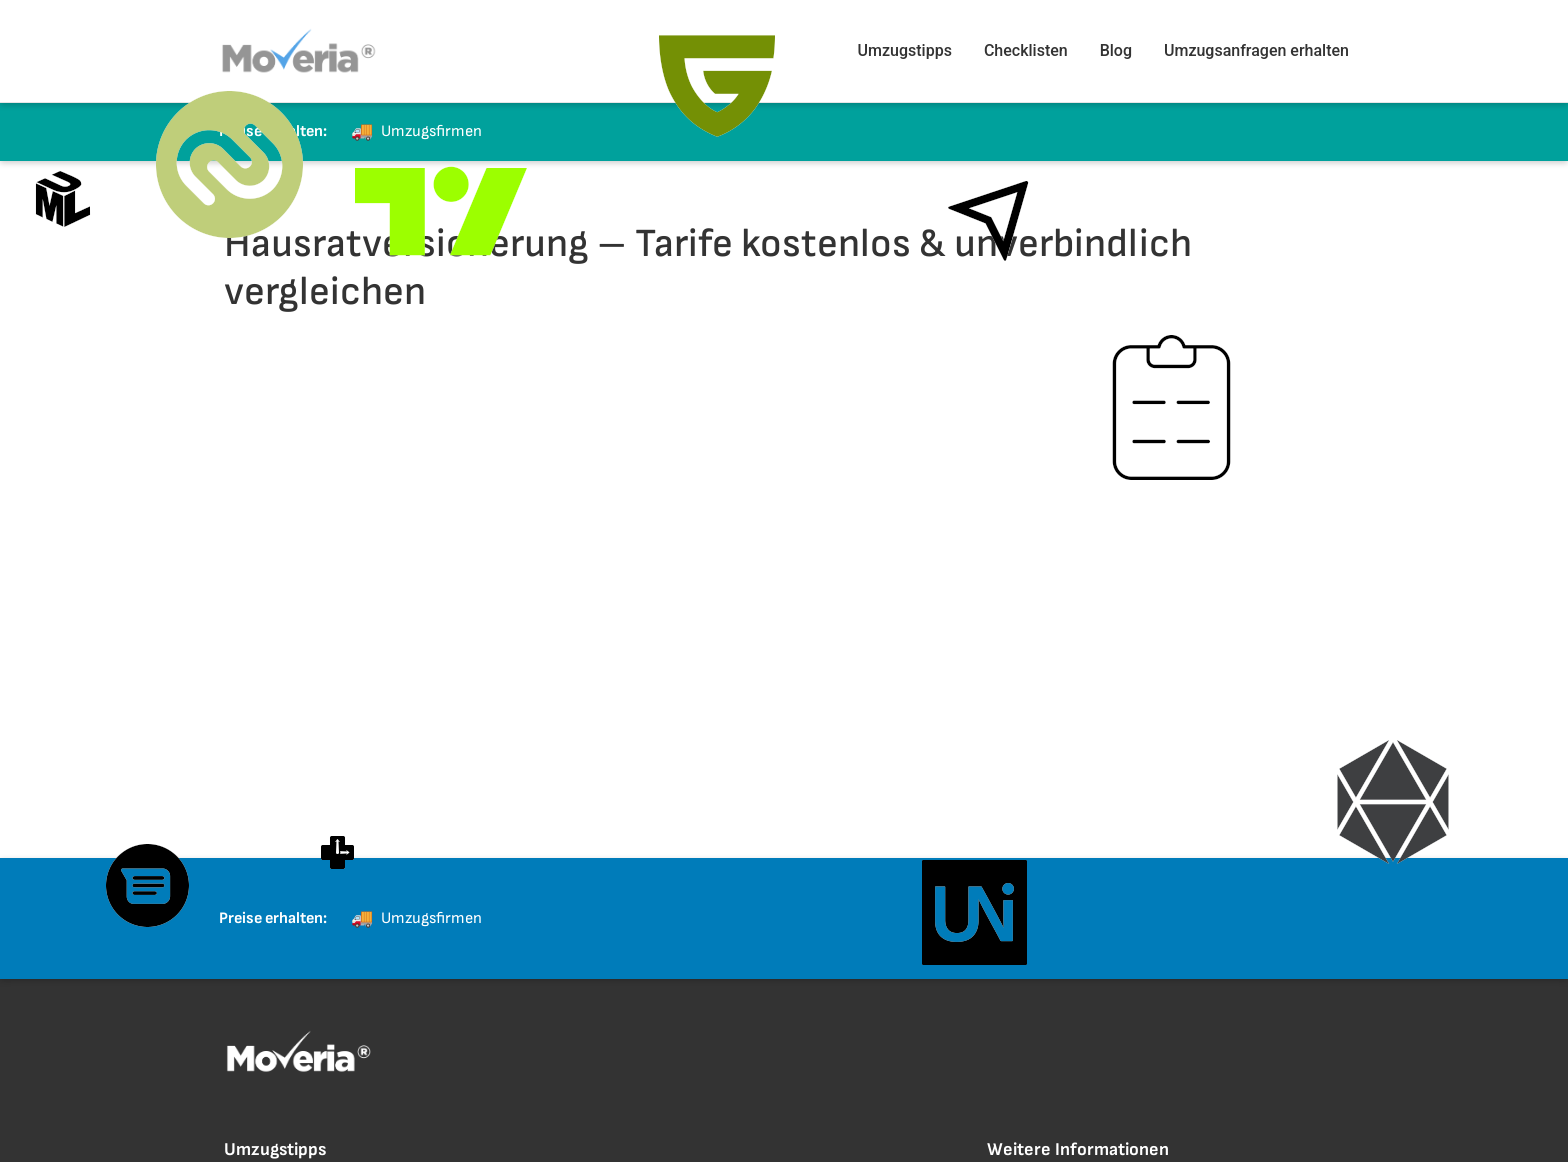  I want to click on open TradingView app, so click(441, 211).